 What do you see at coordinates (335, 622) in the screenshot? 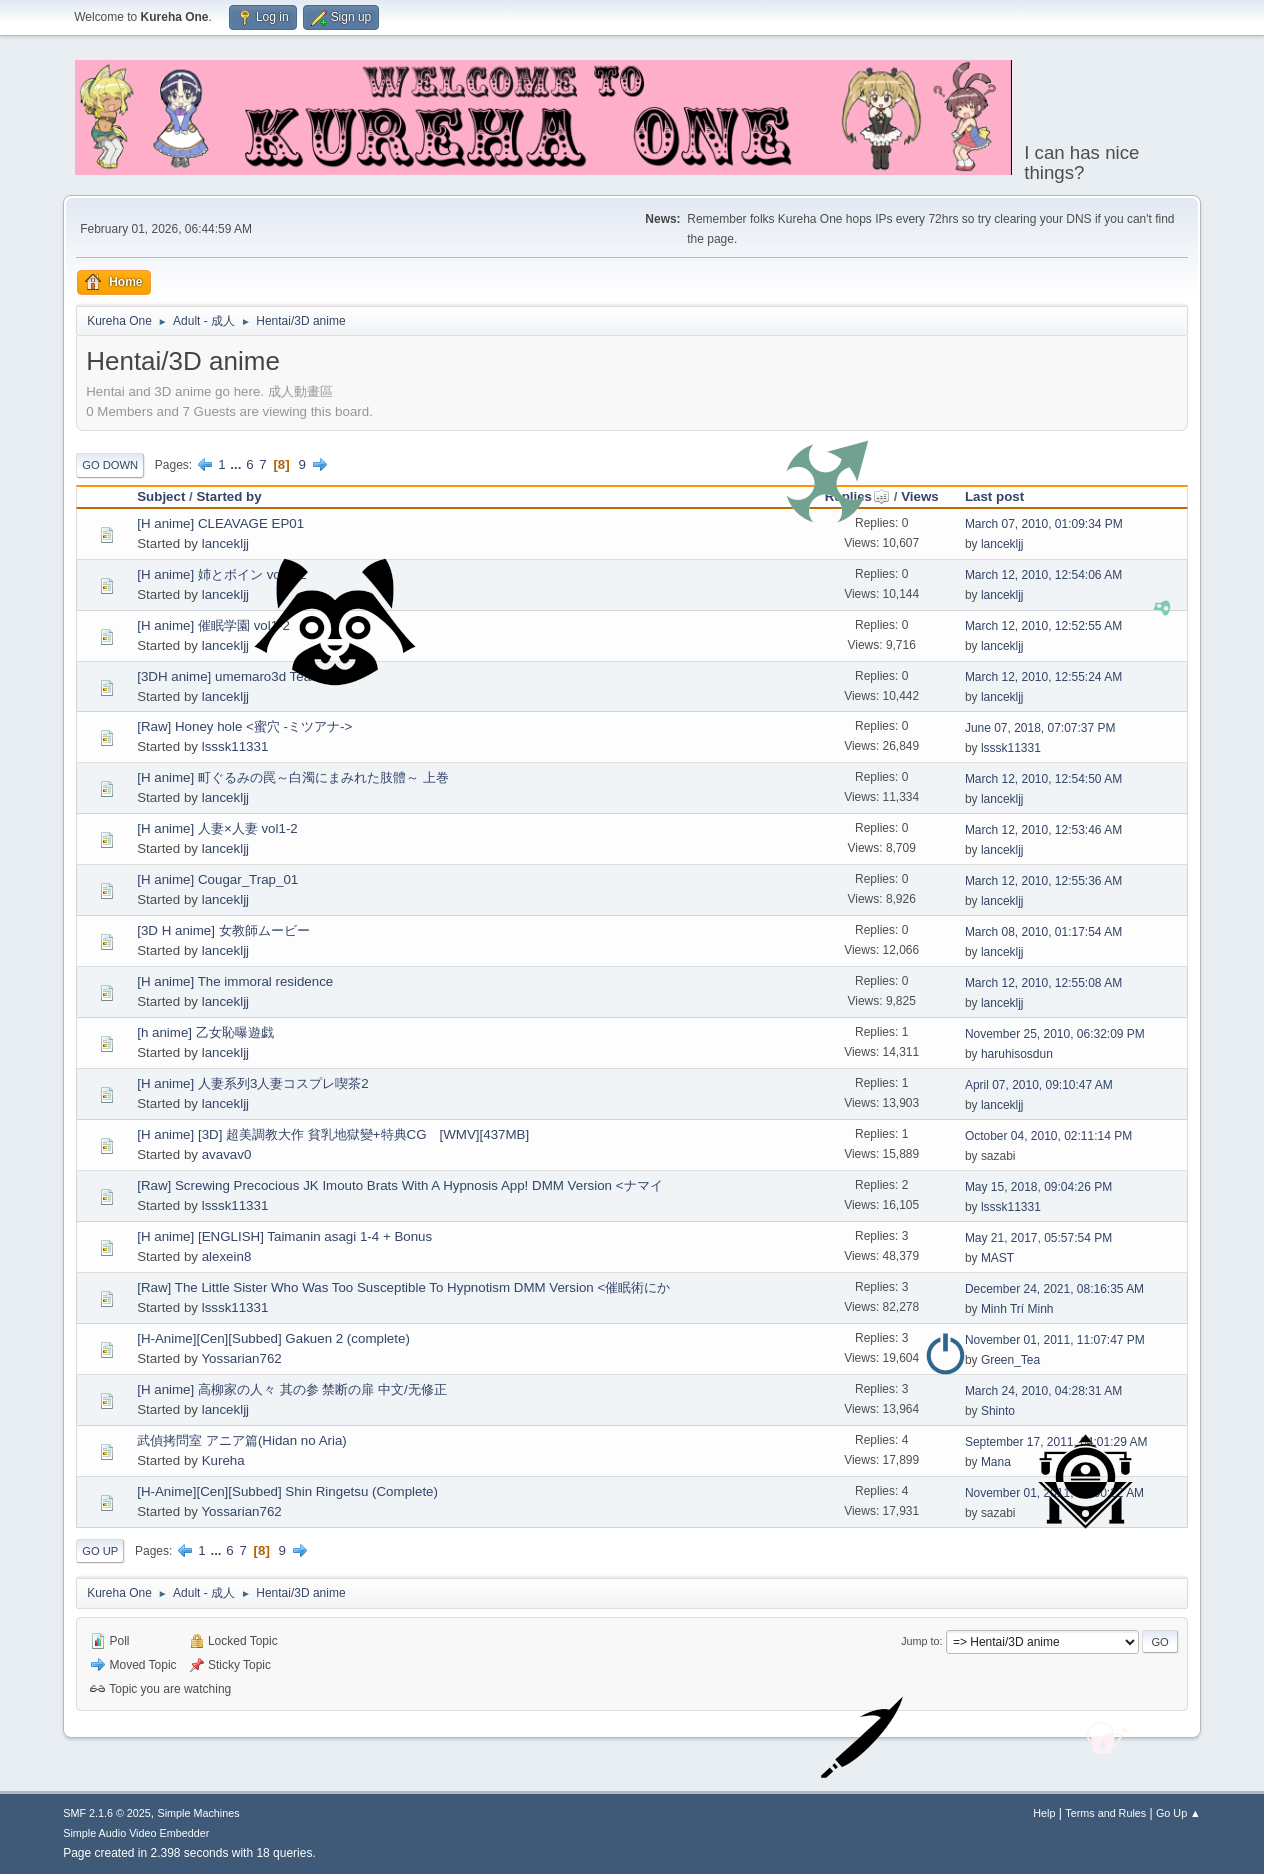
I see `raccoon character or mascot avatar` at bounding box center [335, 622].